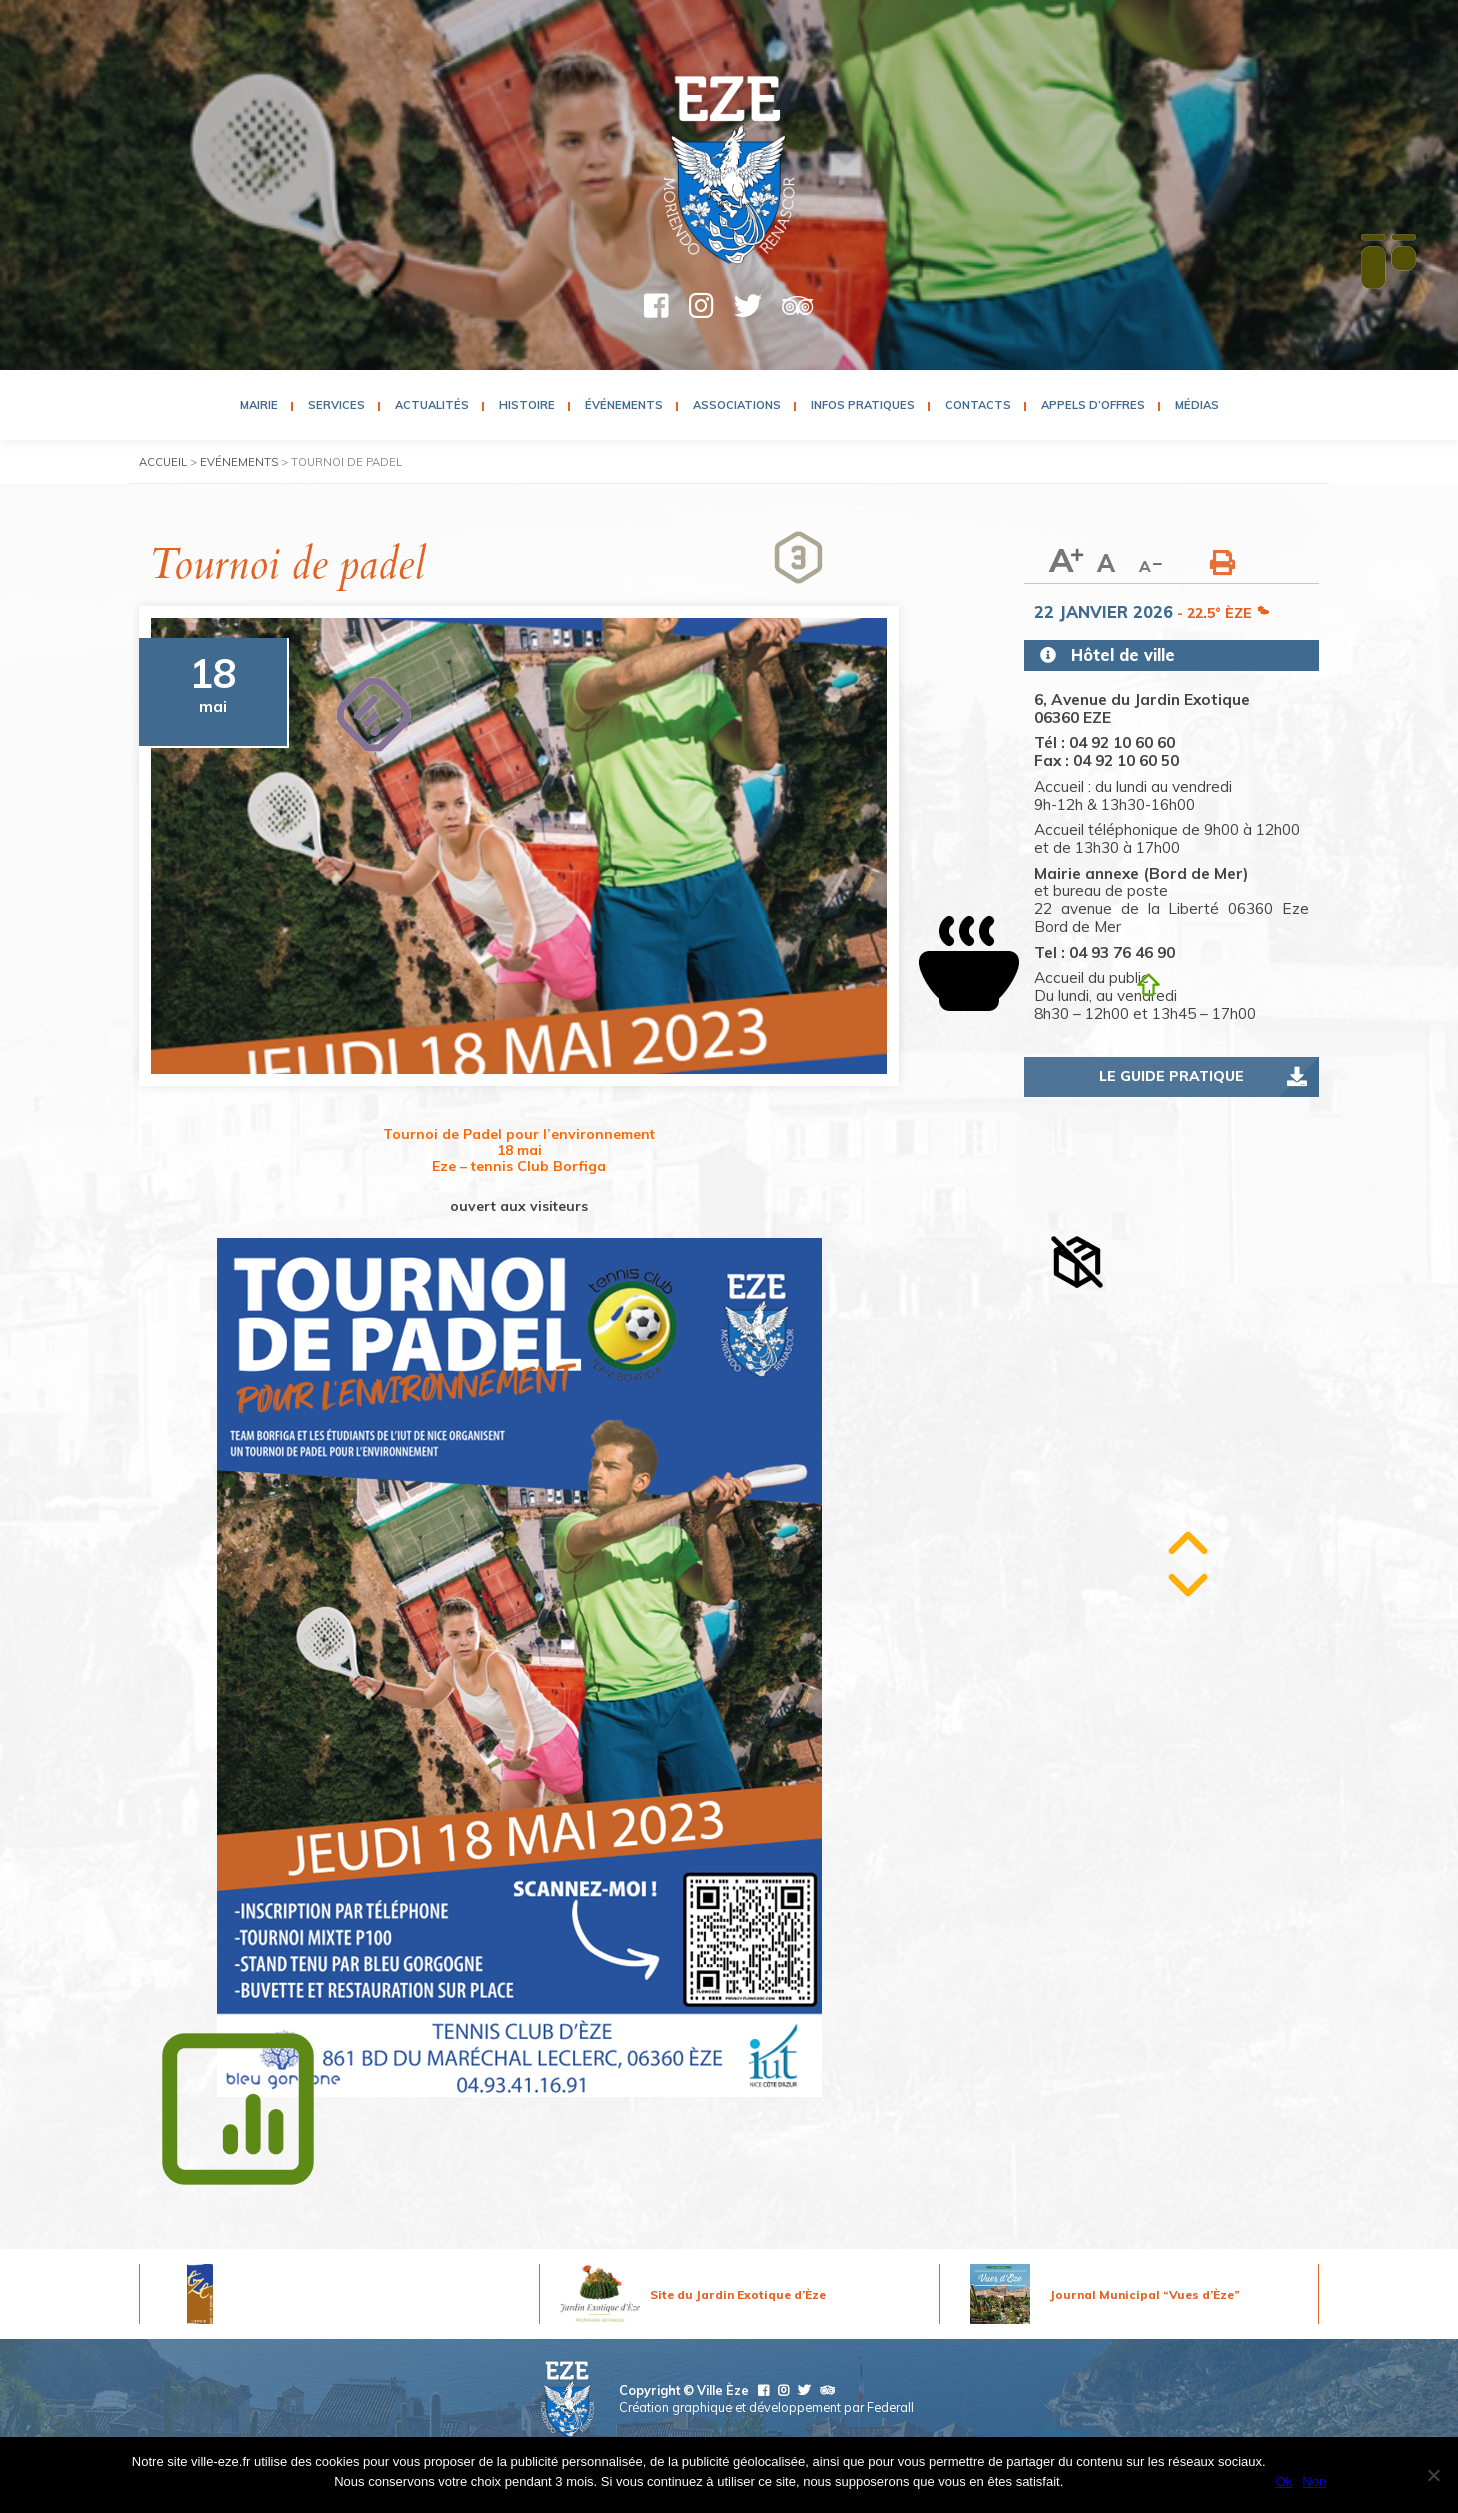 This screenshot has width=1458, height=2513. What do you see at coordinates (1388, 261) in the screenshot?
I see `switch to kanban board view` at bounding box center [1388, 261].